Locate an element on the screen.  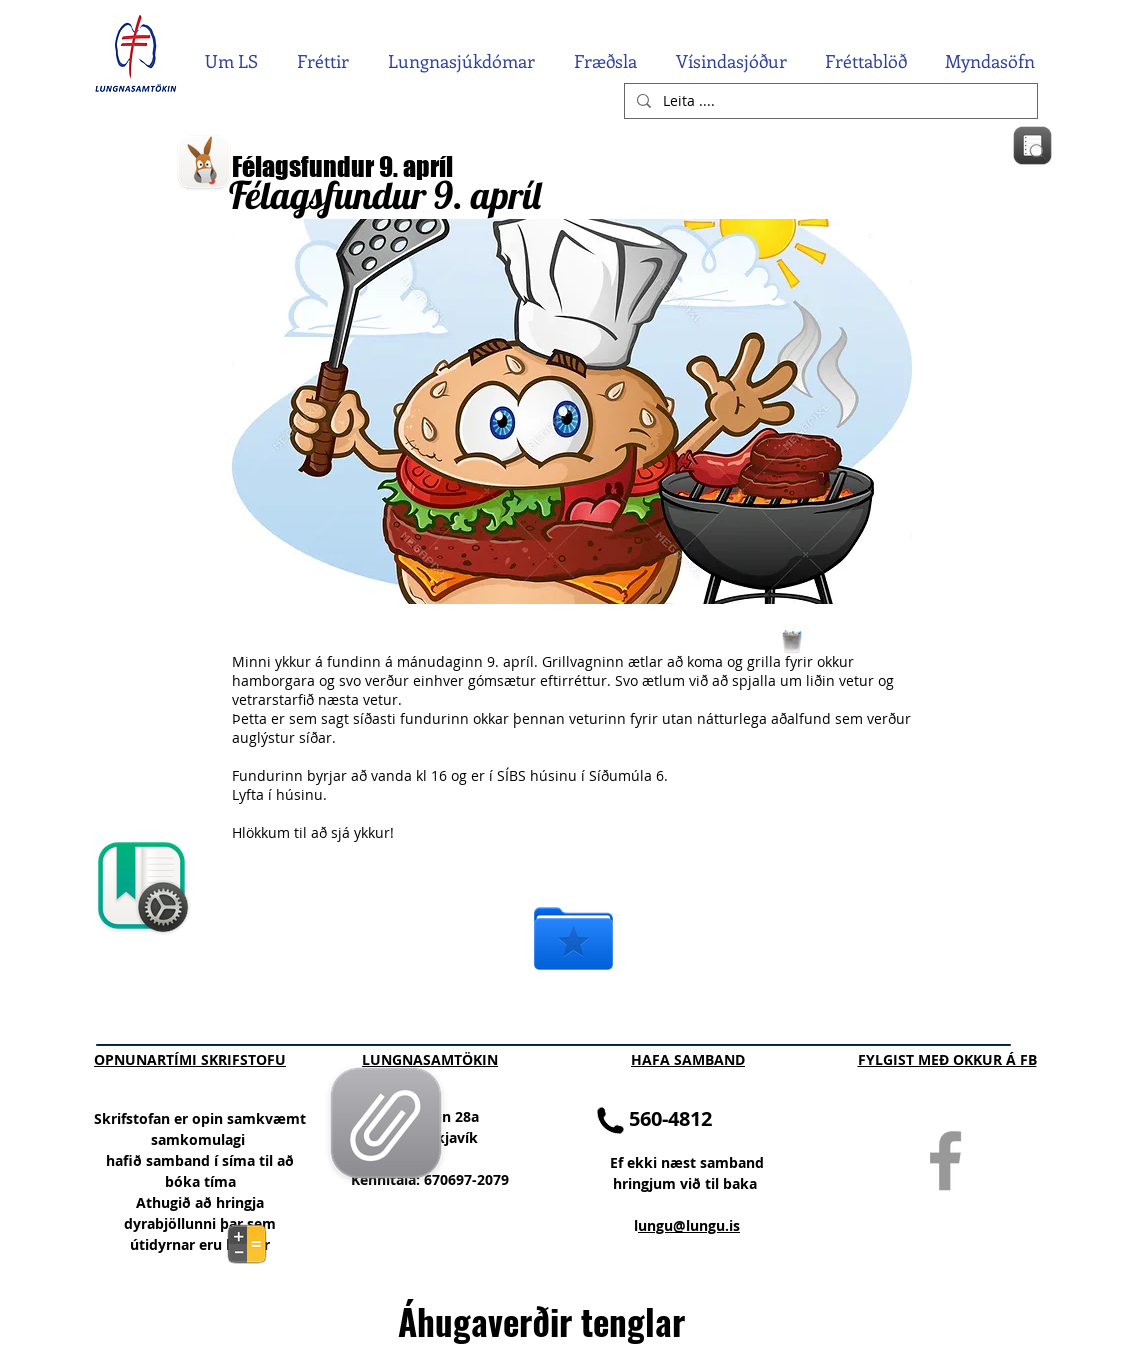
open the calculator app is located at coordinates (247, 1244).